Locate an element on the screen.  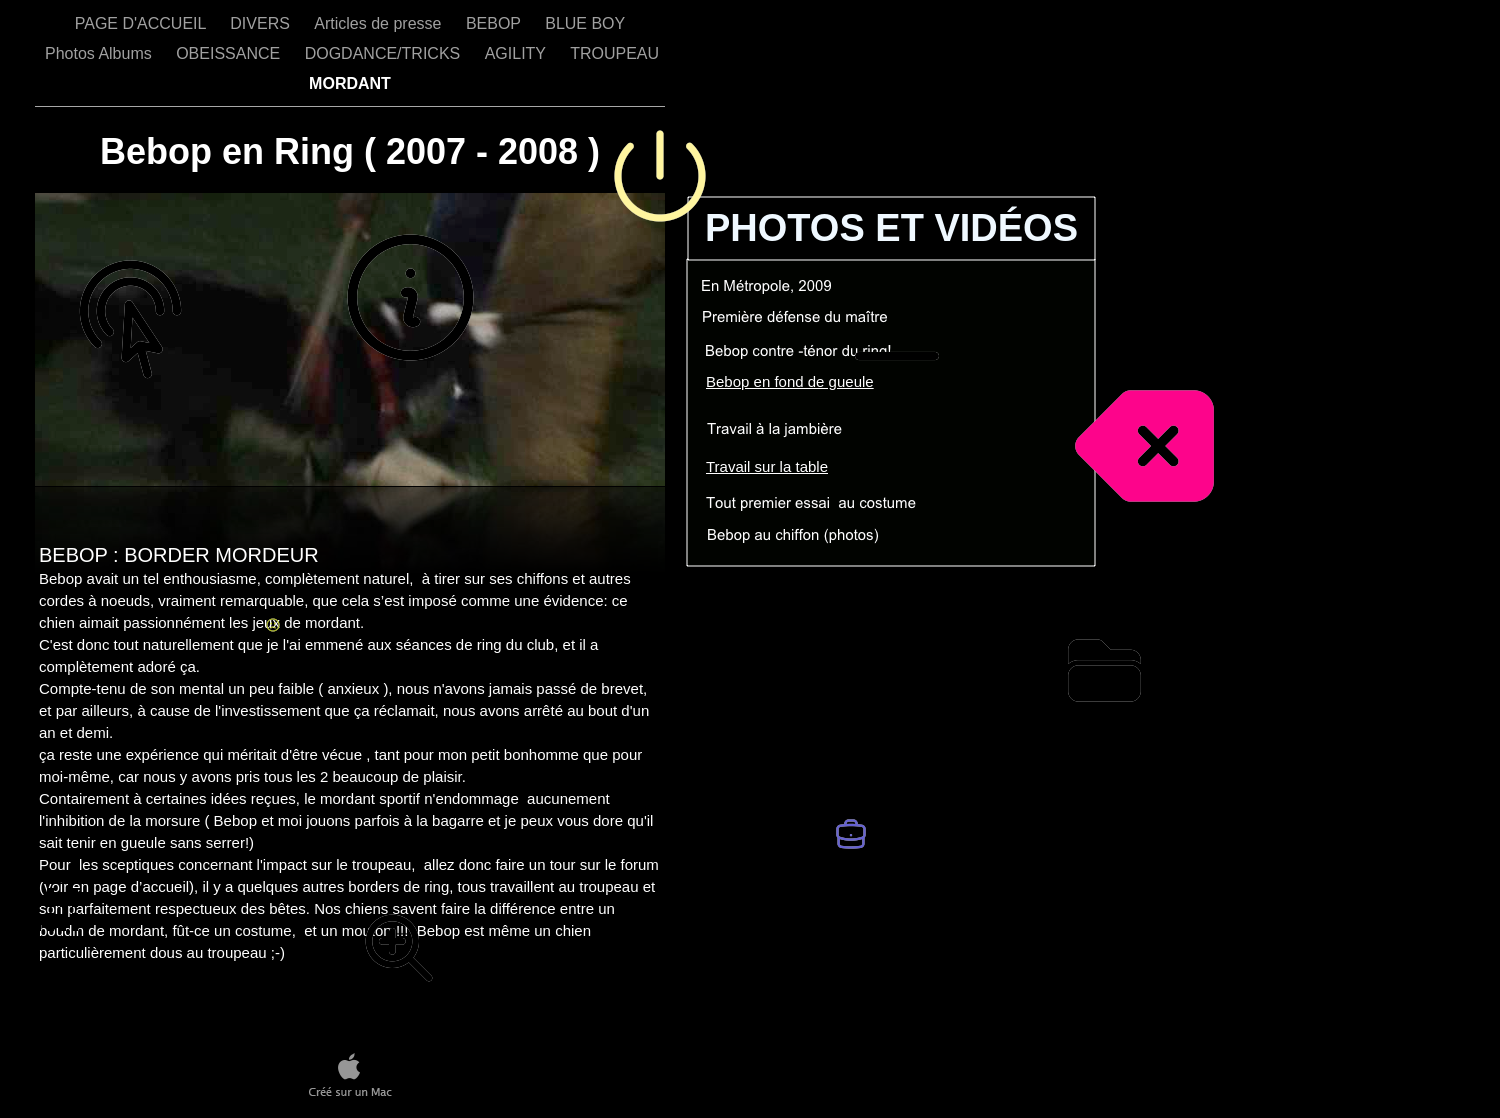
delete the last character entered is located at coordinates (1143, 446).